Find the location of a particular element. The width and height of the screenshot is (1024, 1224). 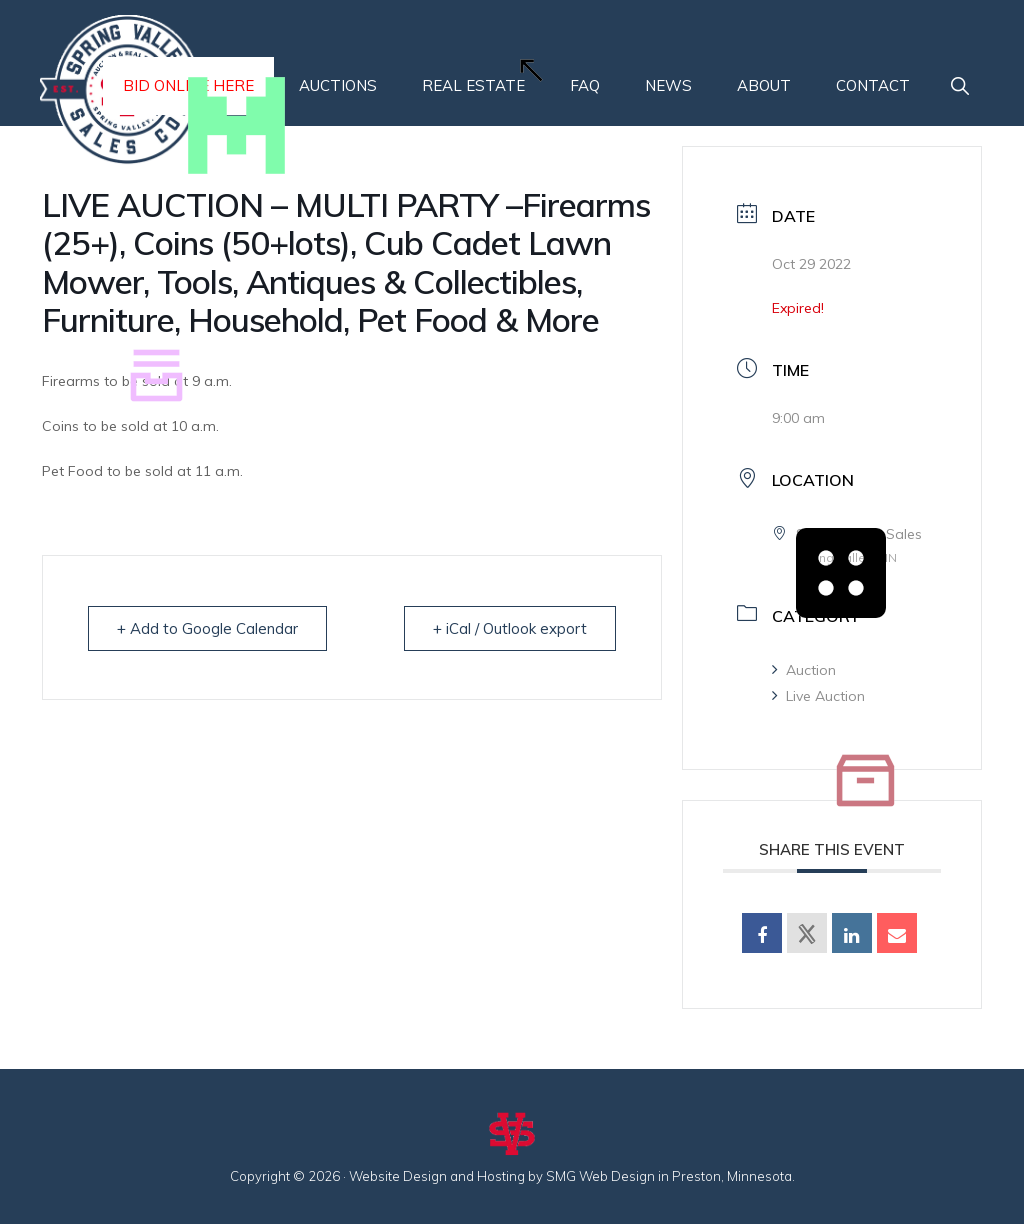

archive items or documents is located at coordinates (865, 780).